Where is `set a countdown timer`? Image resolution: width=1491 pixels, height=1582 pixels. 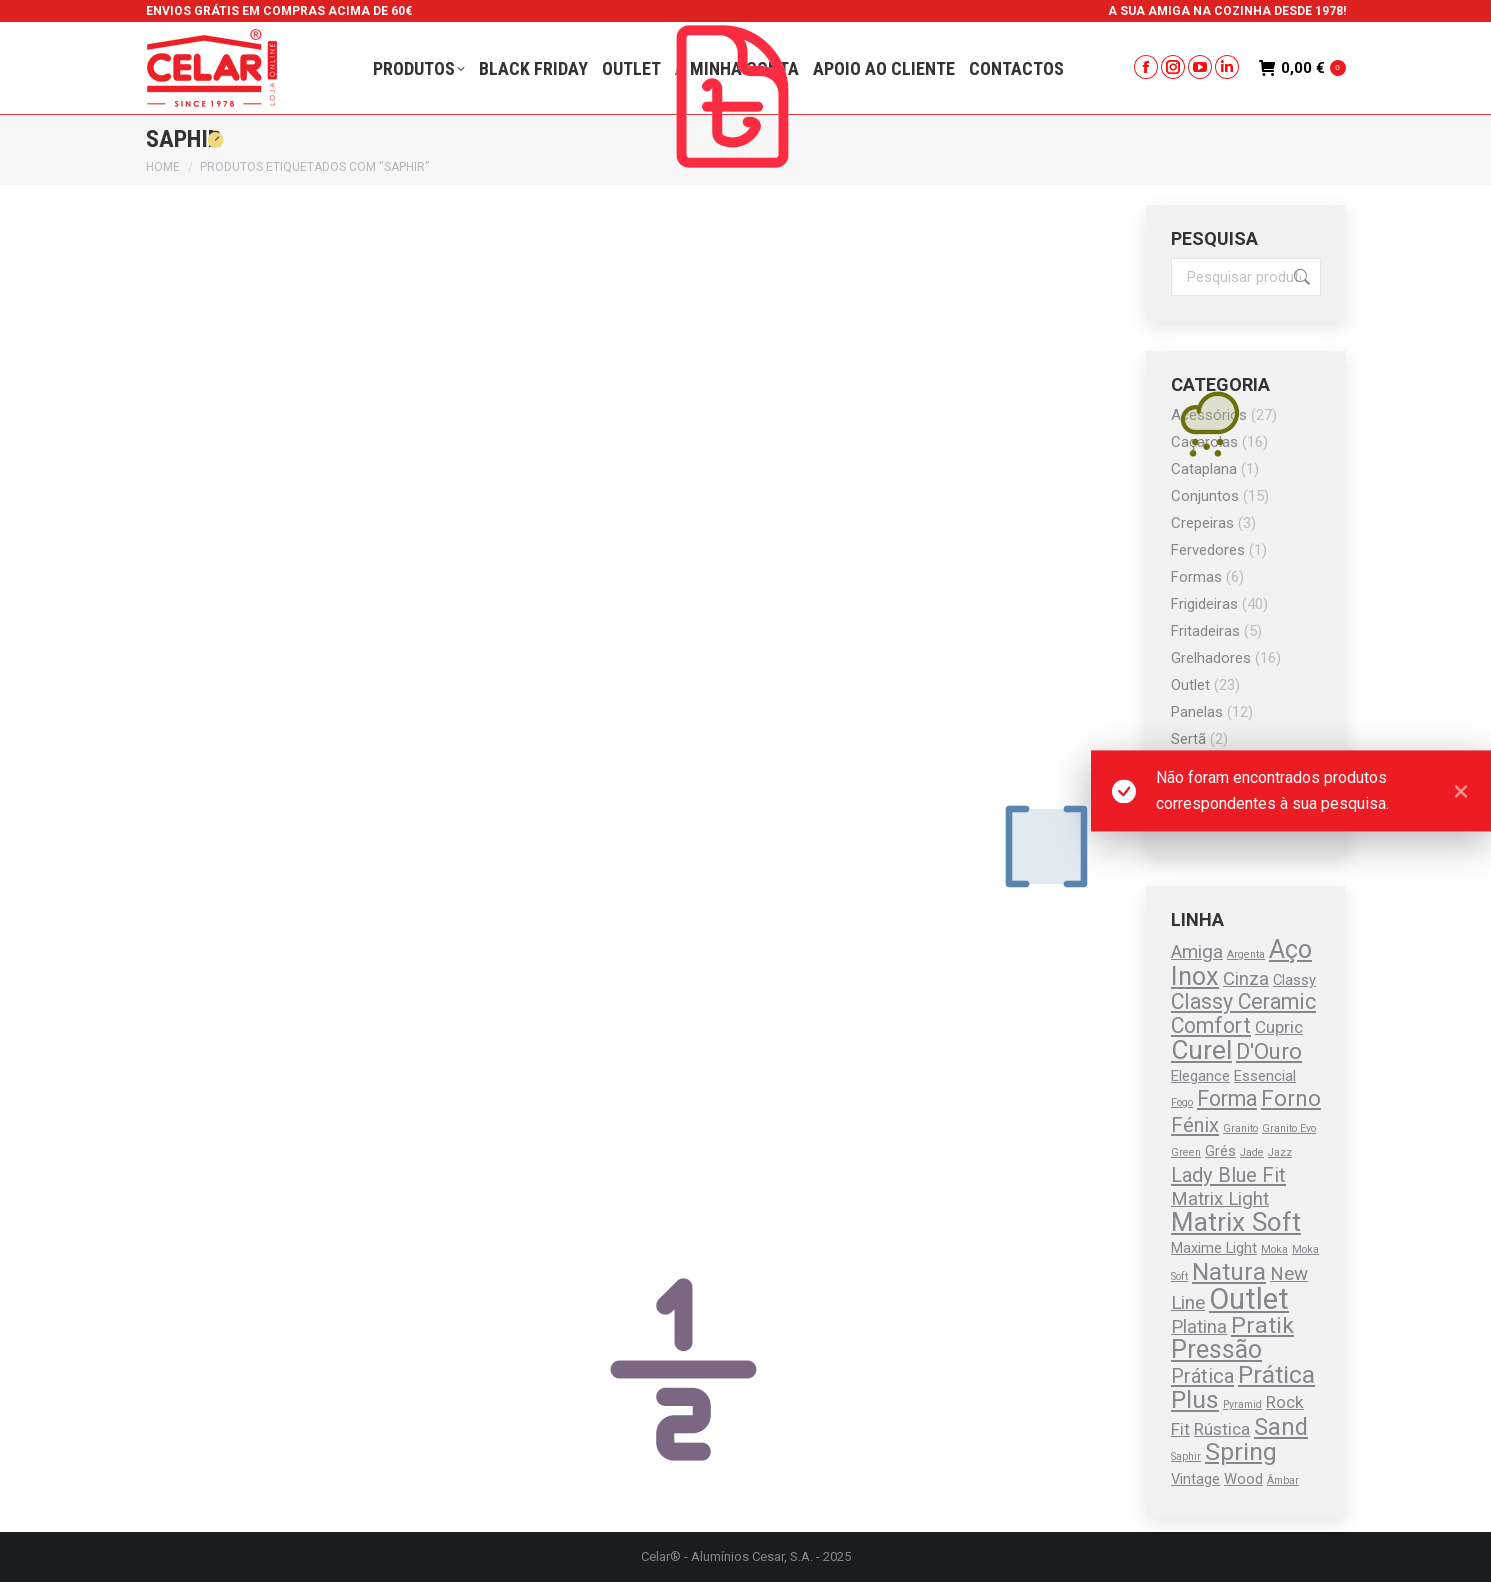 set a countdown timer is located at coordinates (215, 139).